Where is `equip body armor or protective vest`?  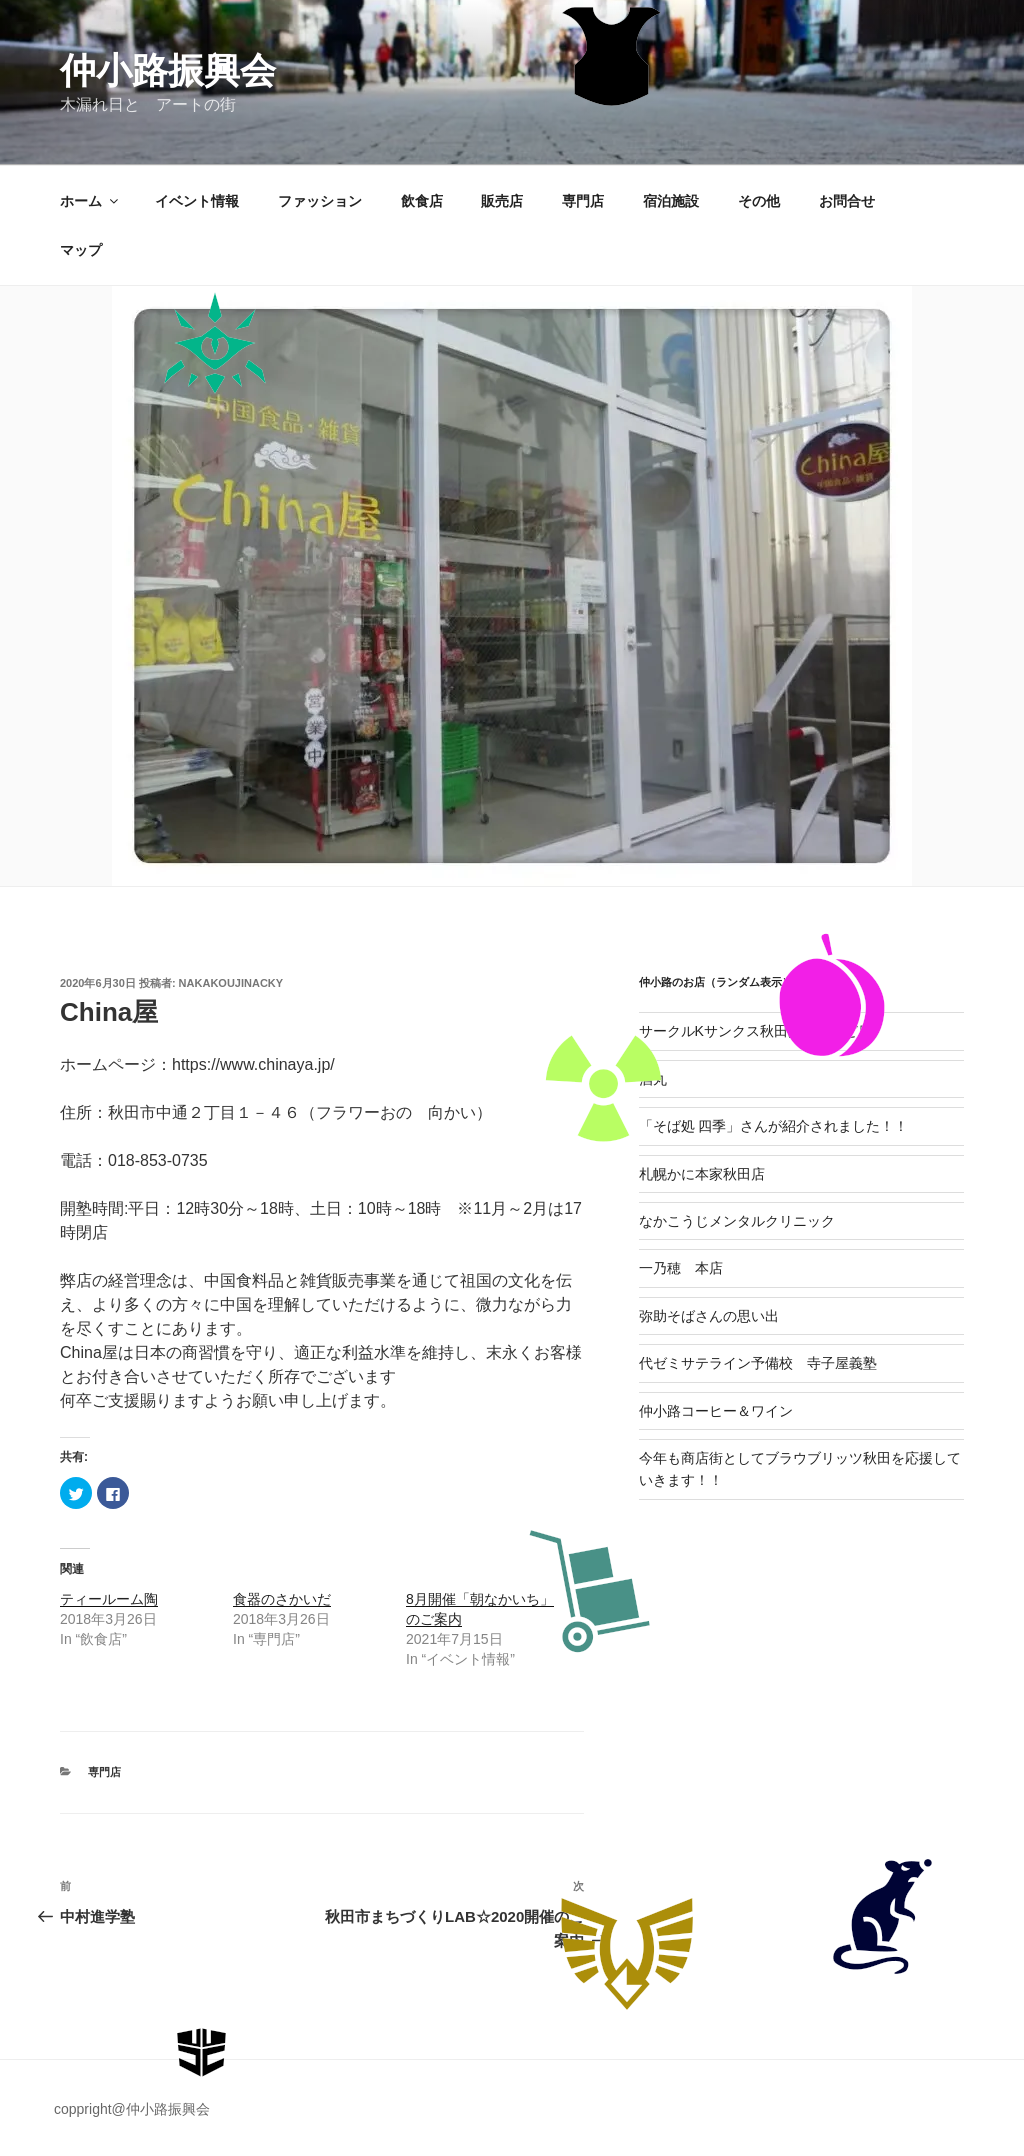
equip body armor or protective vest is located at coordinates (611, 56).